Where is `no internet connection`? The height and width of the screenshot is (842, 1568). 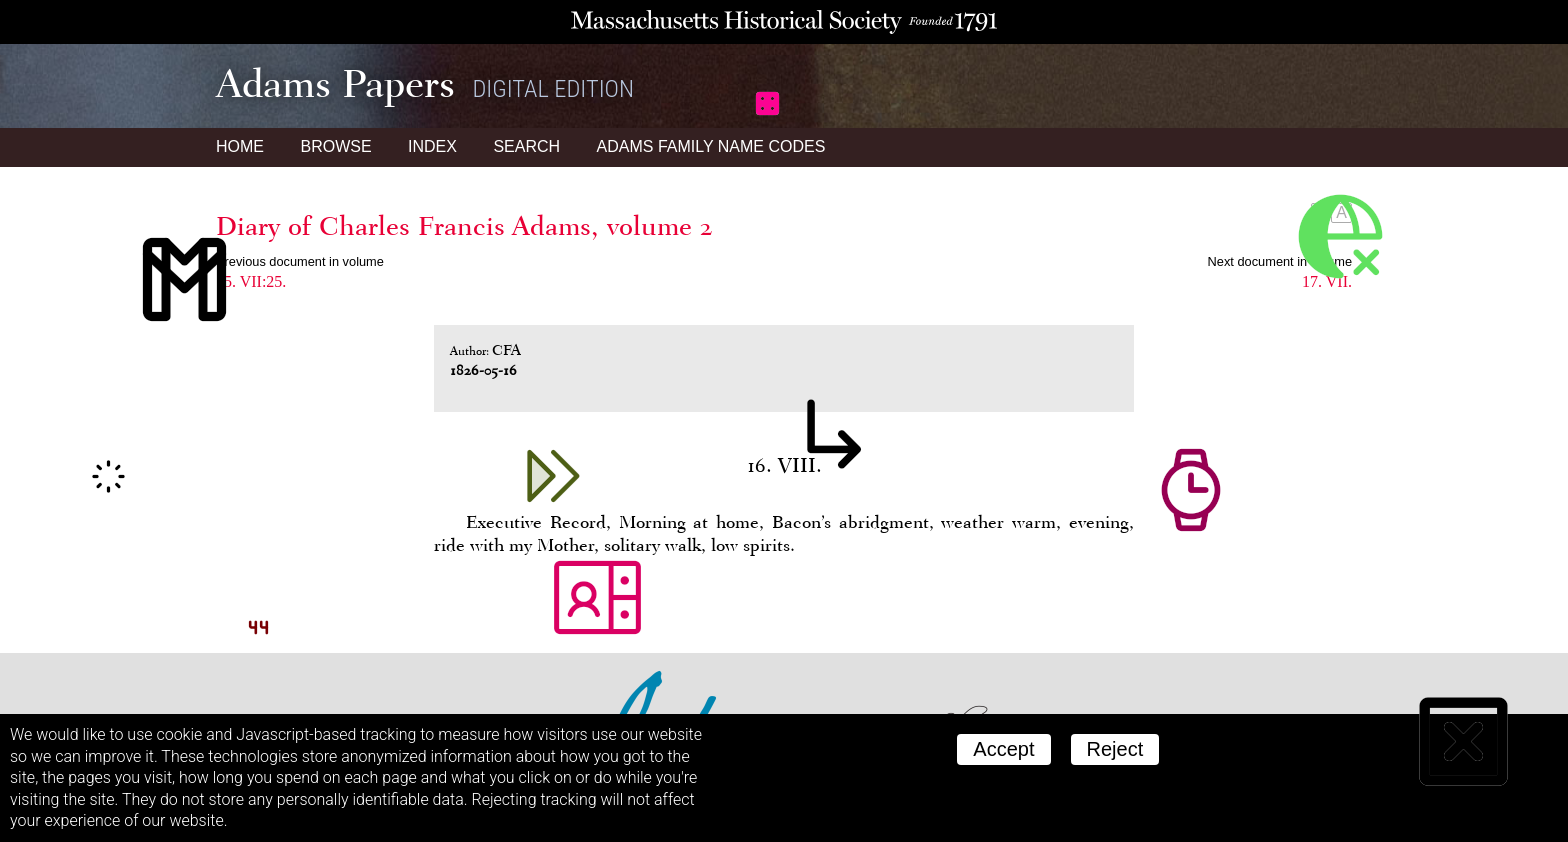
no internet connection is located at coordinates (1340, 236).